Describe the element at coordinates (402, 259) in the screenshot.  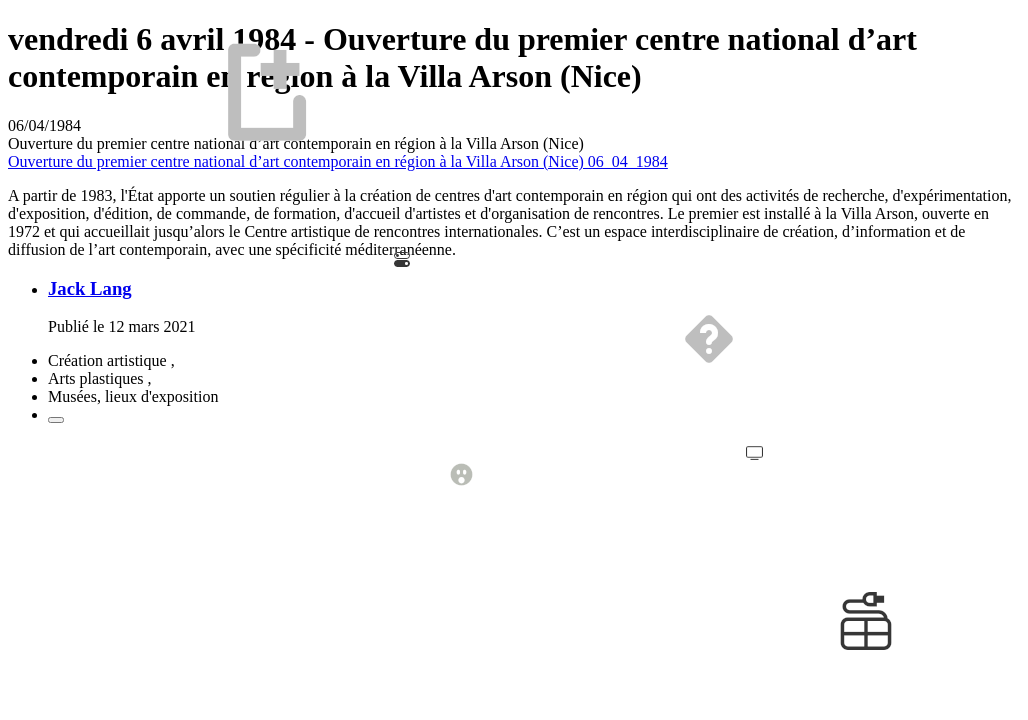
I see `access system tweaks and customization settings` at that location.